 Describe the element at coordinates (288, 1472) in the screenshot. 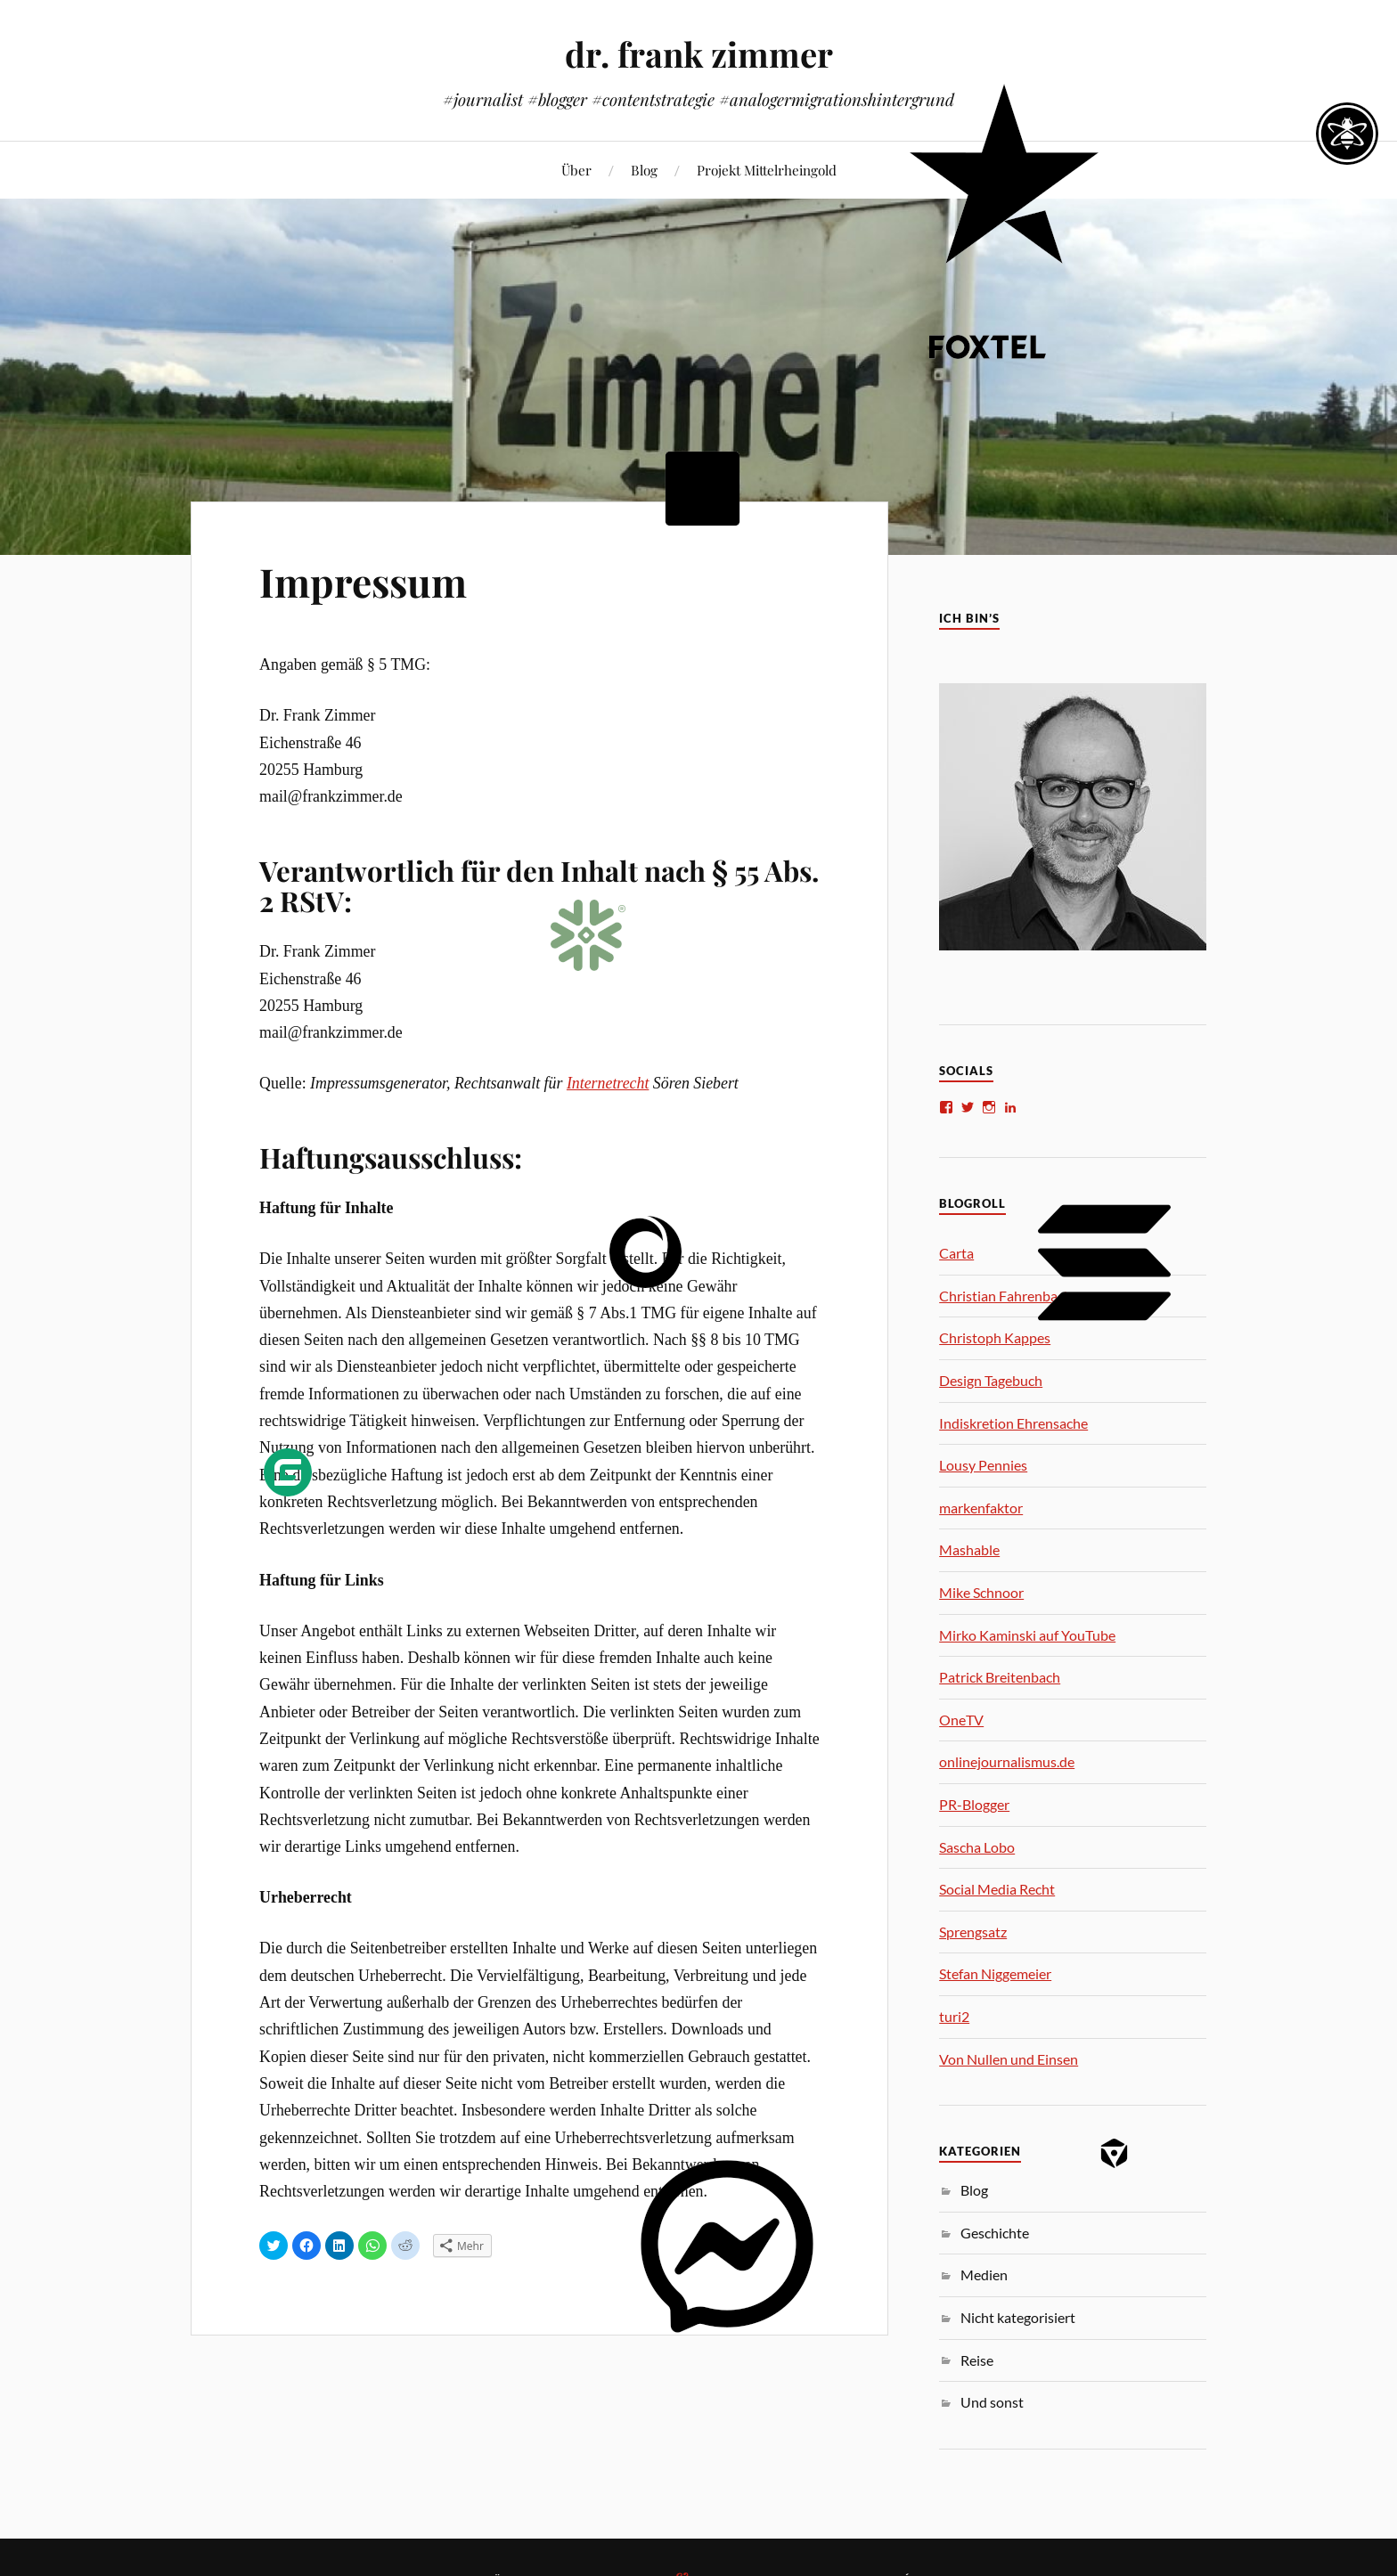

I see `open gitee repository` at that location.